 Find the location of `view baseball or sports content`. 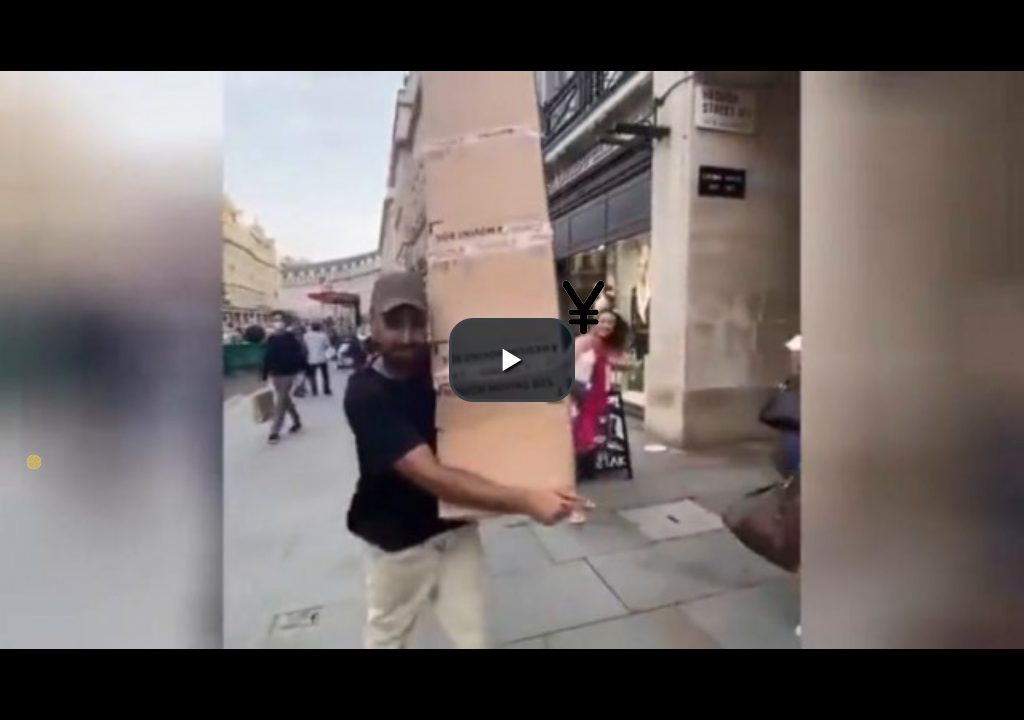

view baseball or sports content is located at coordinates (34, 462).